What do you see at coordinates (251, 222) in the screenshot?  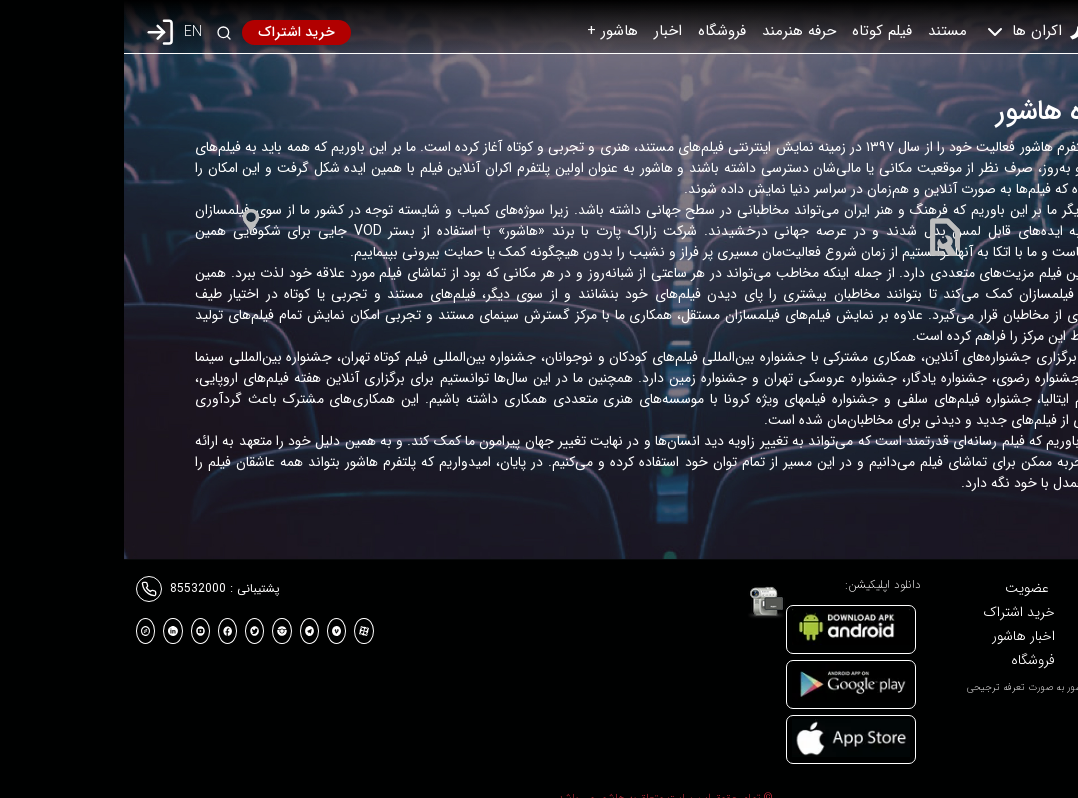 I see `mark or save a location on the map` at bounding box center [251, 222].